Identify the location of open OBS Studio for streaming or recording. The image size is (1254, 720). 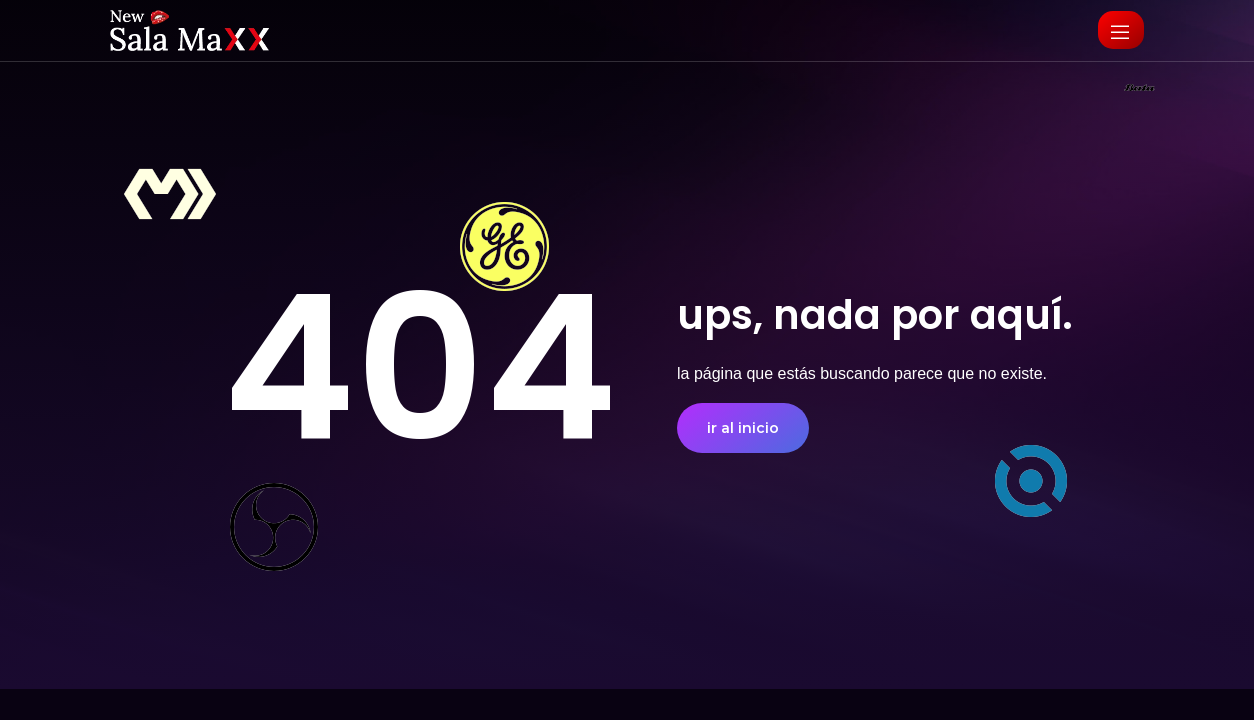
(274, 527).